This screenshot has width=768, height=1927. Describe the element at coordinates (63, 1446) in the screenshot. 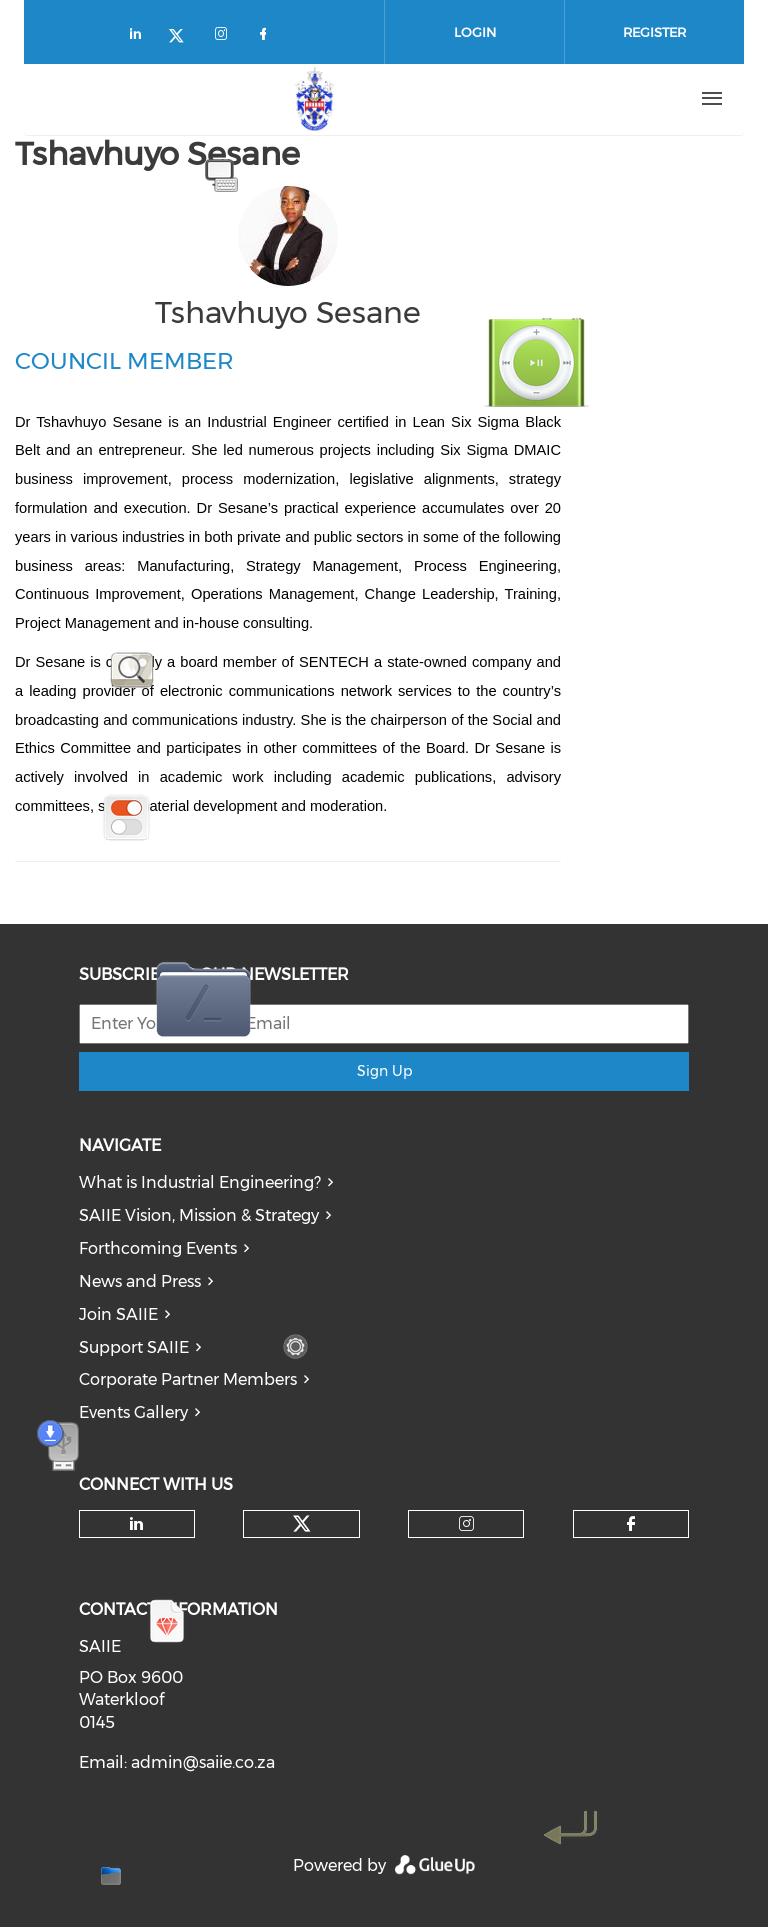

I see `create a bootable USB drive` at that location.